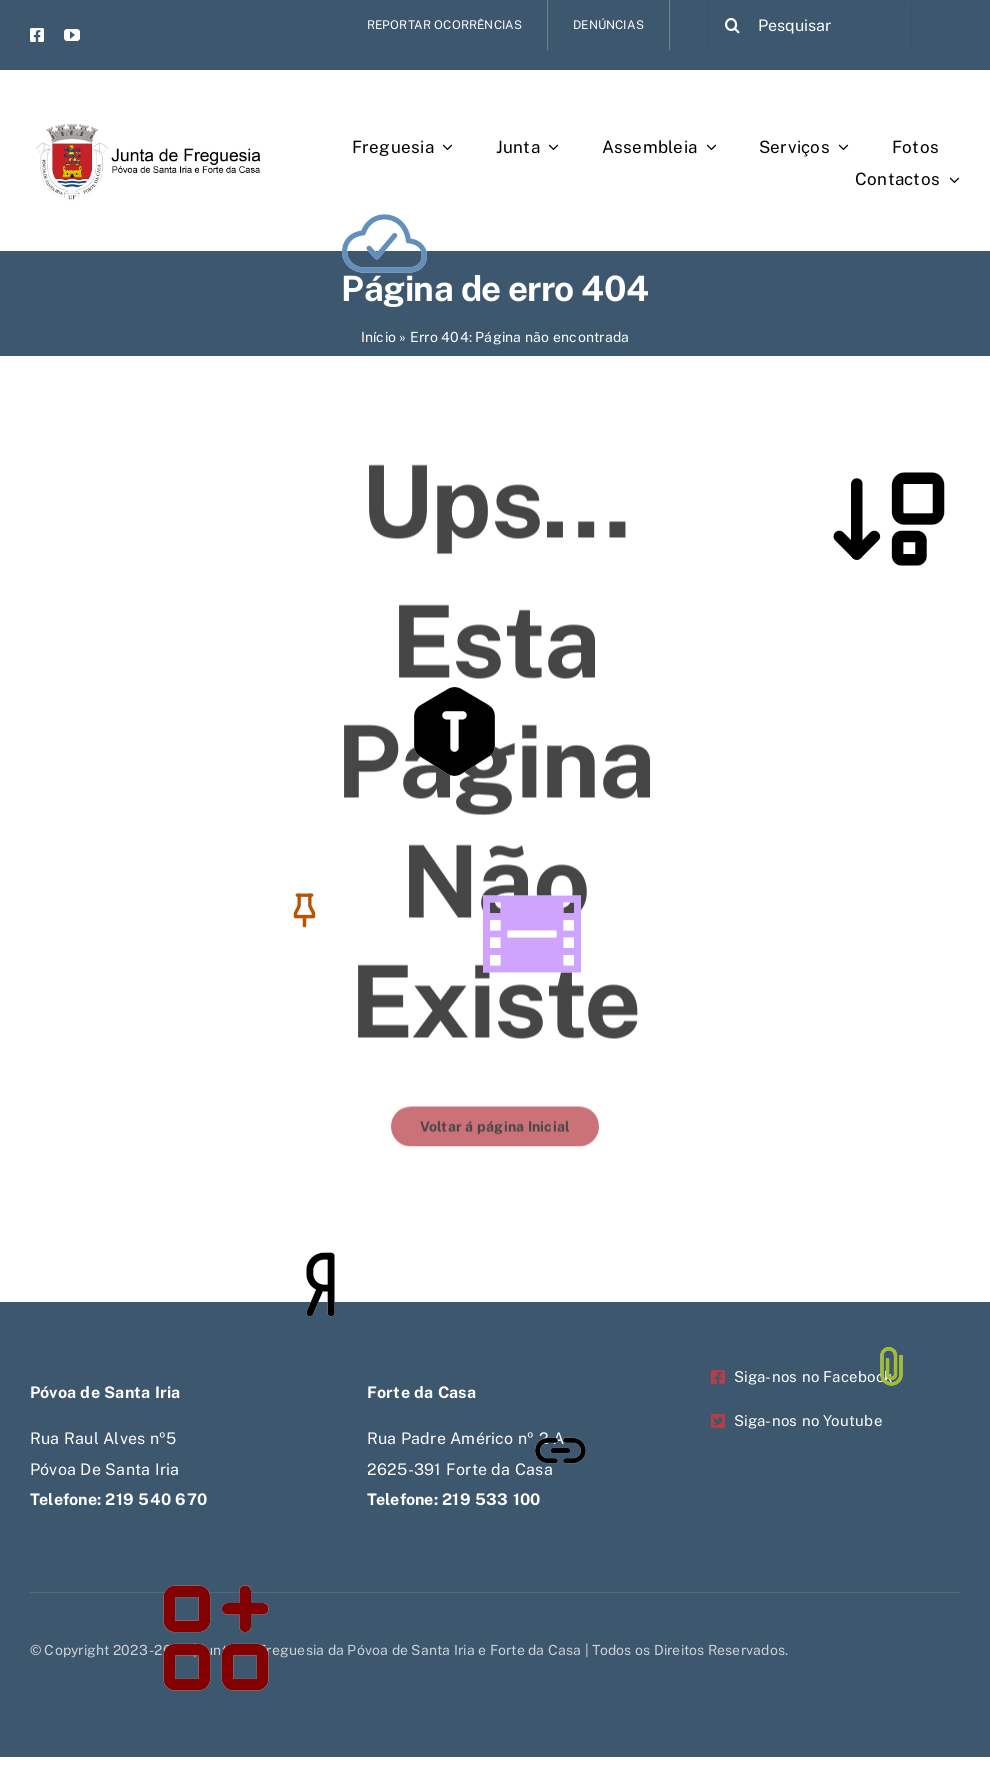 Image resolution: width=990 pixels, height=1772 pixels. I want to click on open app drawer or menu, so click(216, 1638).